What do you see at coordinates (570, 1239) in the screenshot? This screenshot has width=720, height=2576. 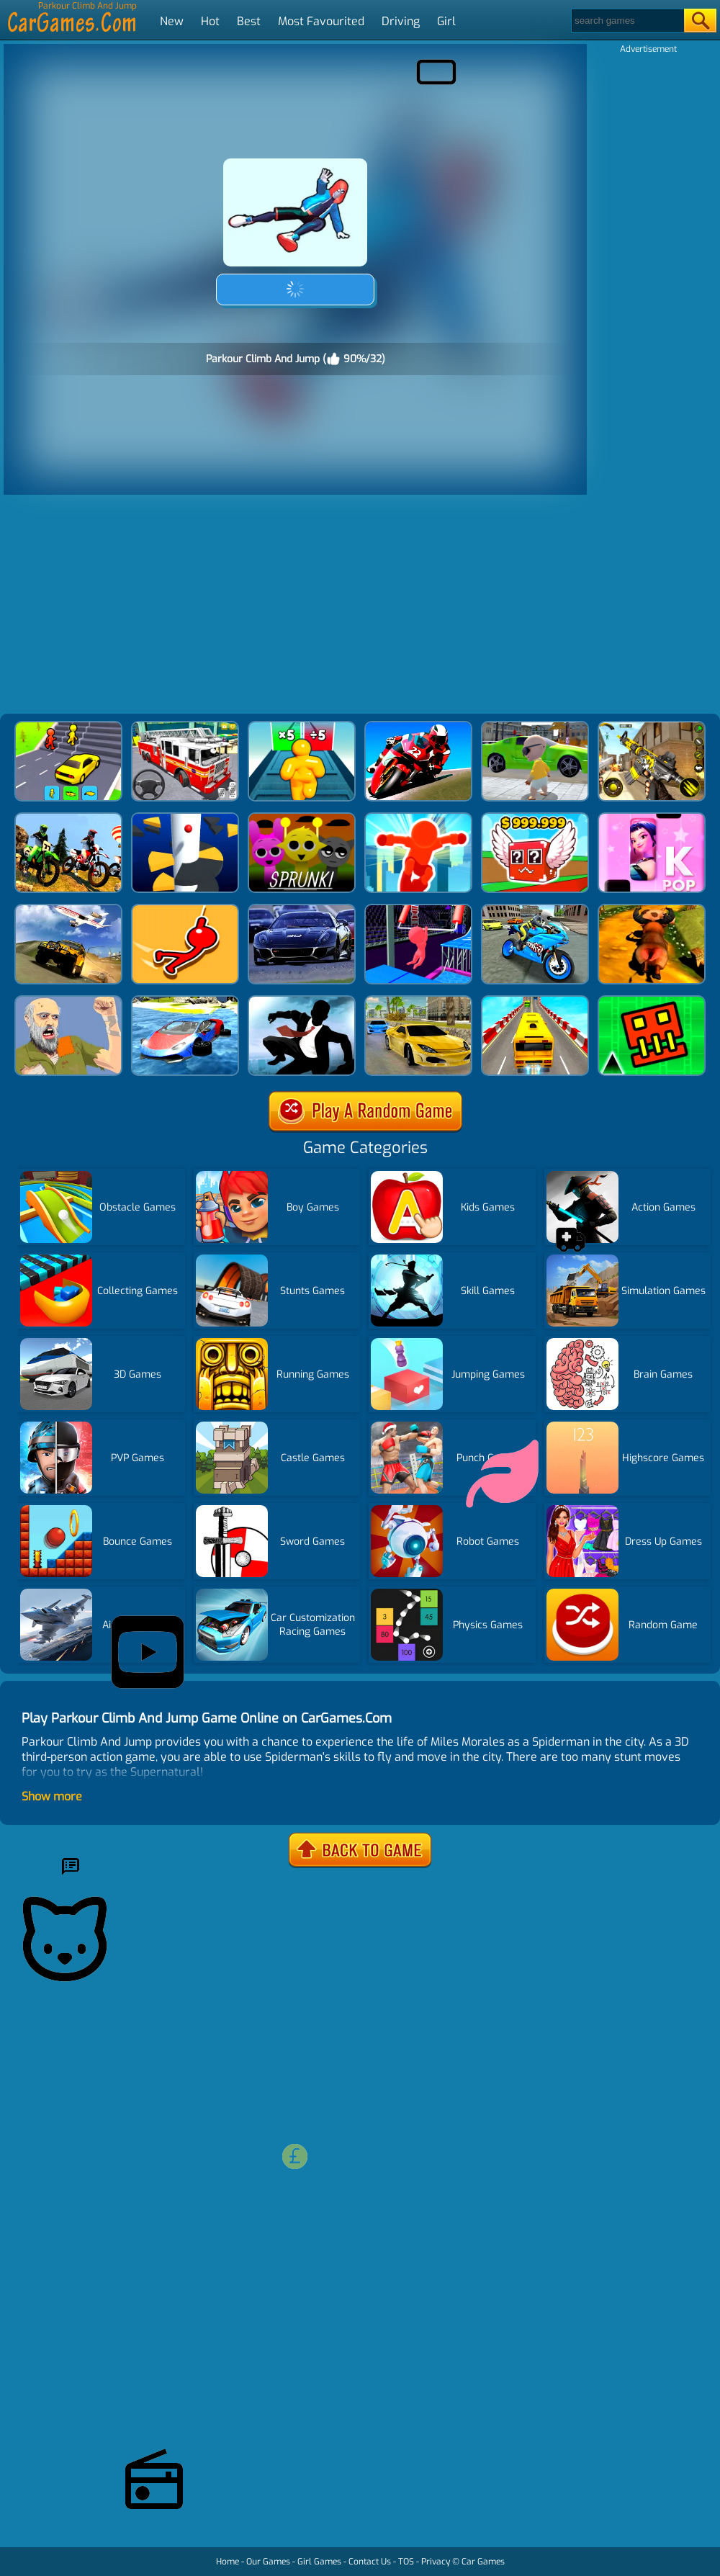 I see `request emergency medical services` at bounding box center [570, 1239].